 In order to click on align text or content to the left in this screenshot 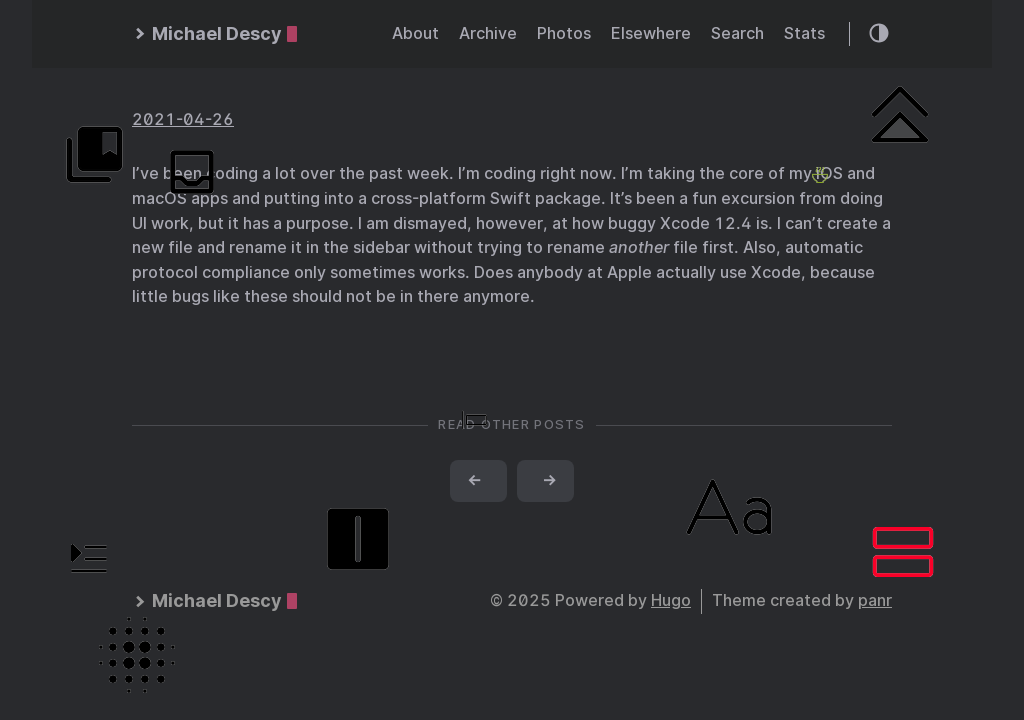, I will do `click(474, 420)`.